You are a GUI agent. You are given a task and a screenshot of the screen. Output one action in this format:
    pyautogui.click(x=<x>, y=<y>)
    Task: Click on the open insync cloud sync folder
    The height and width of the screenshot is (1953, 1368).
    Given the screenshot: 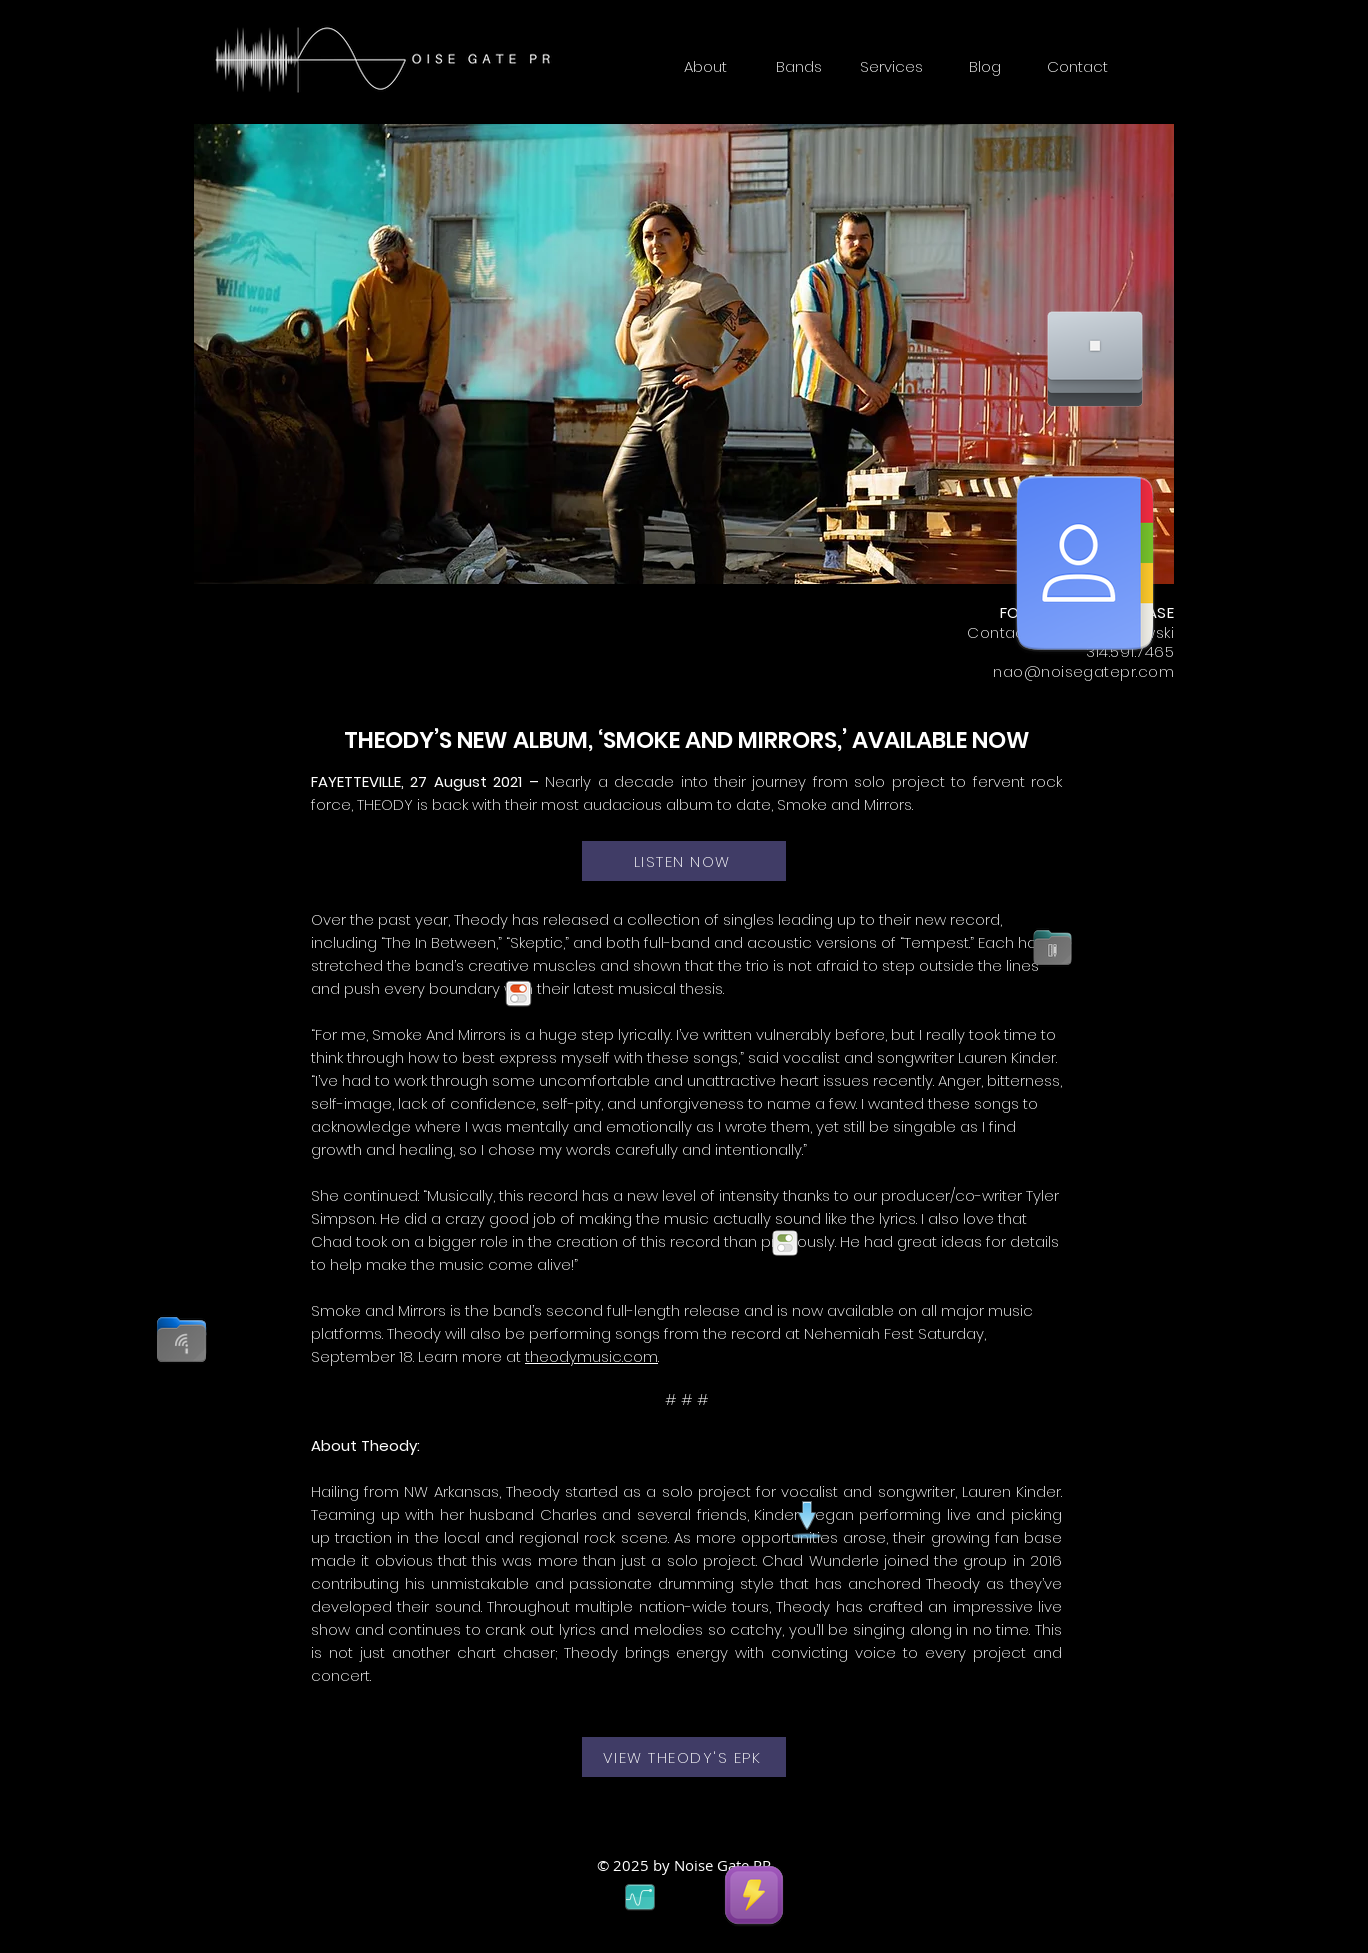 What is the action you would take?
    pyautogui.click(x=181, y=1339)
    